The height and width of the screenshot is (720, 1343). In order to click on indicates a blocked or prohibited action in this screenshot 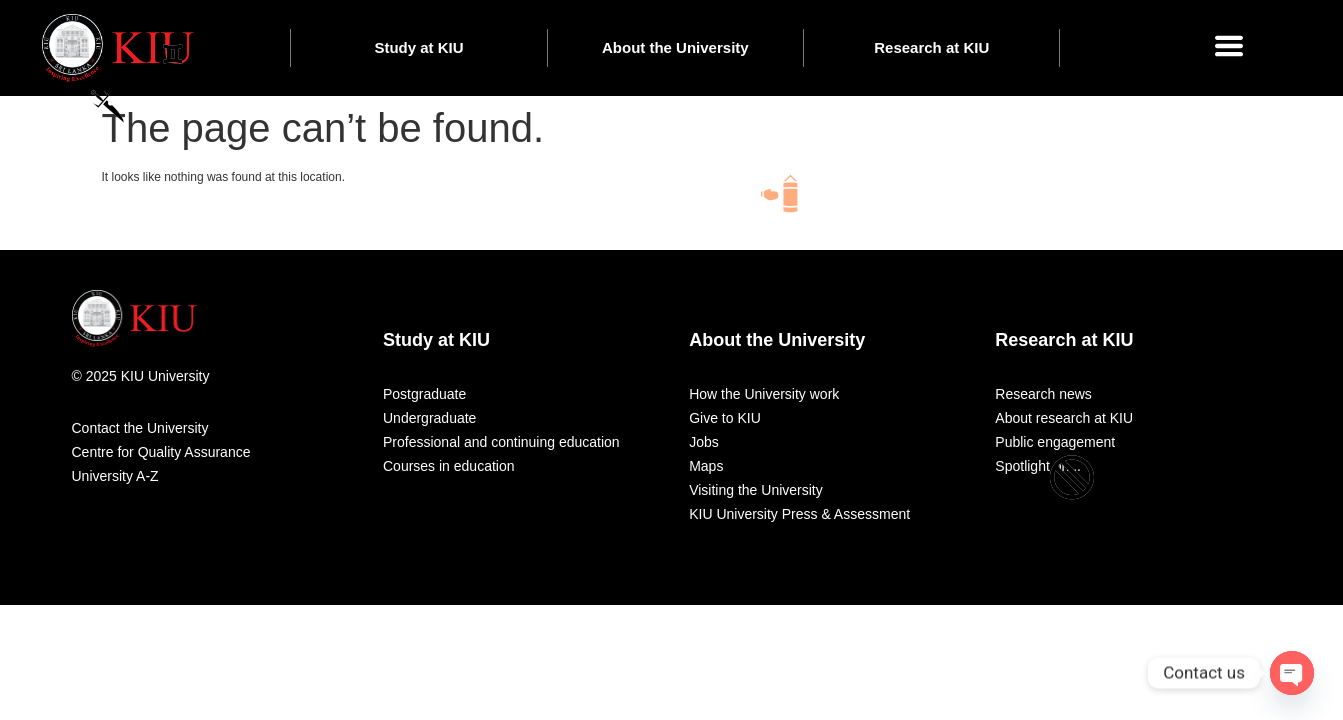, I will do `click(1072, 477)`.